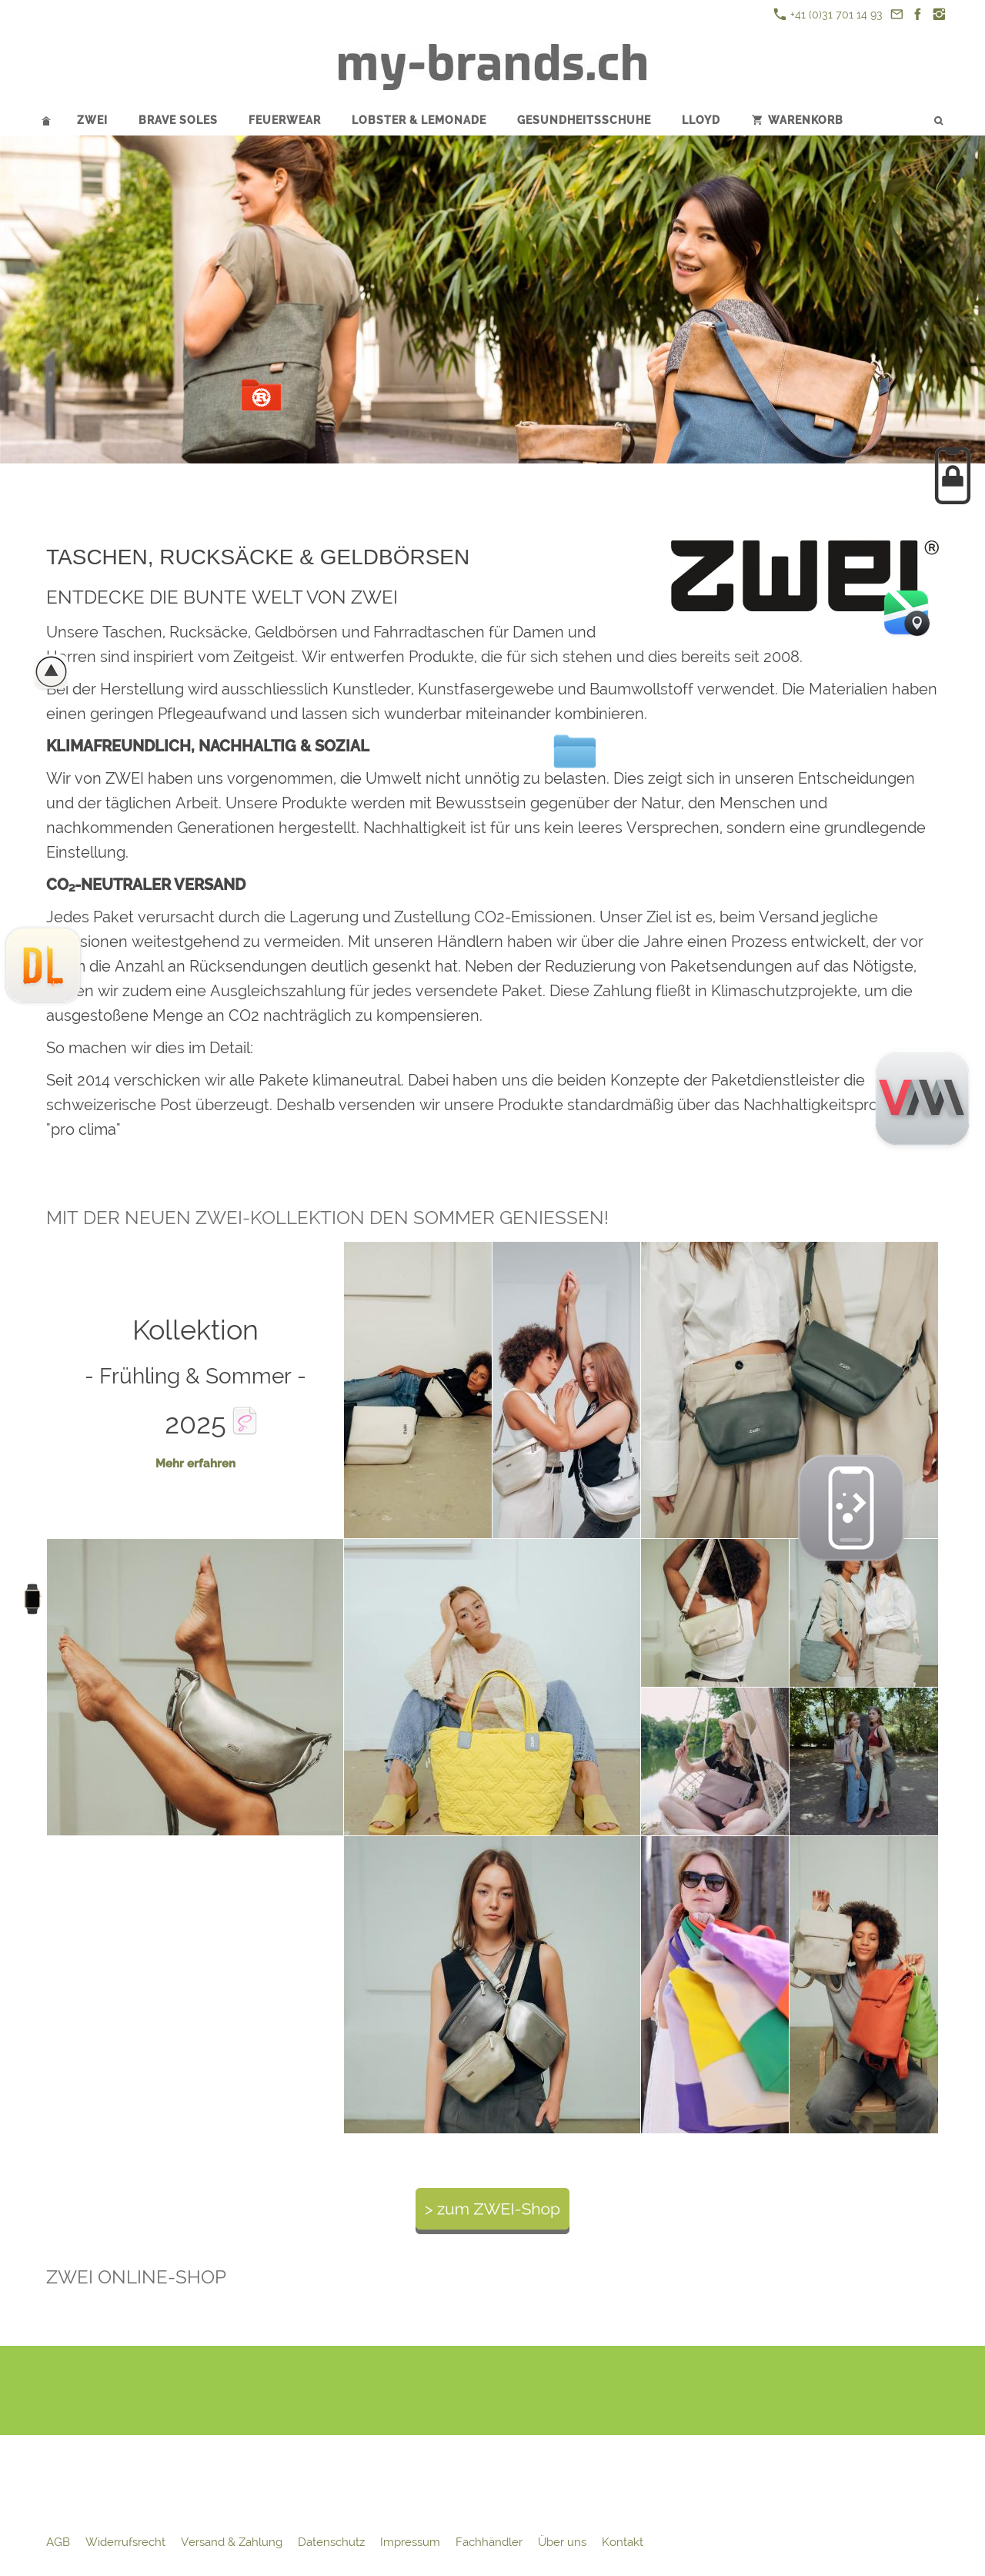 The image size is (985, 2576). I want to click on scss stylesheet file, so click(245, 1420).